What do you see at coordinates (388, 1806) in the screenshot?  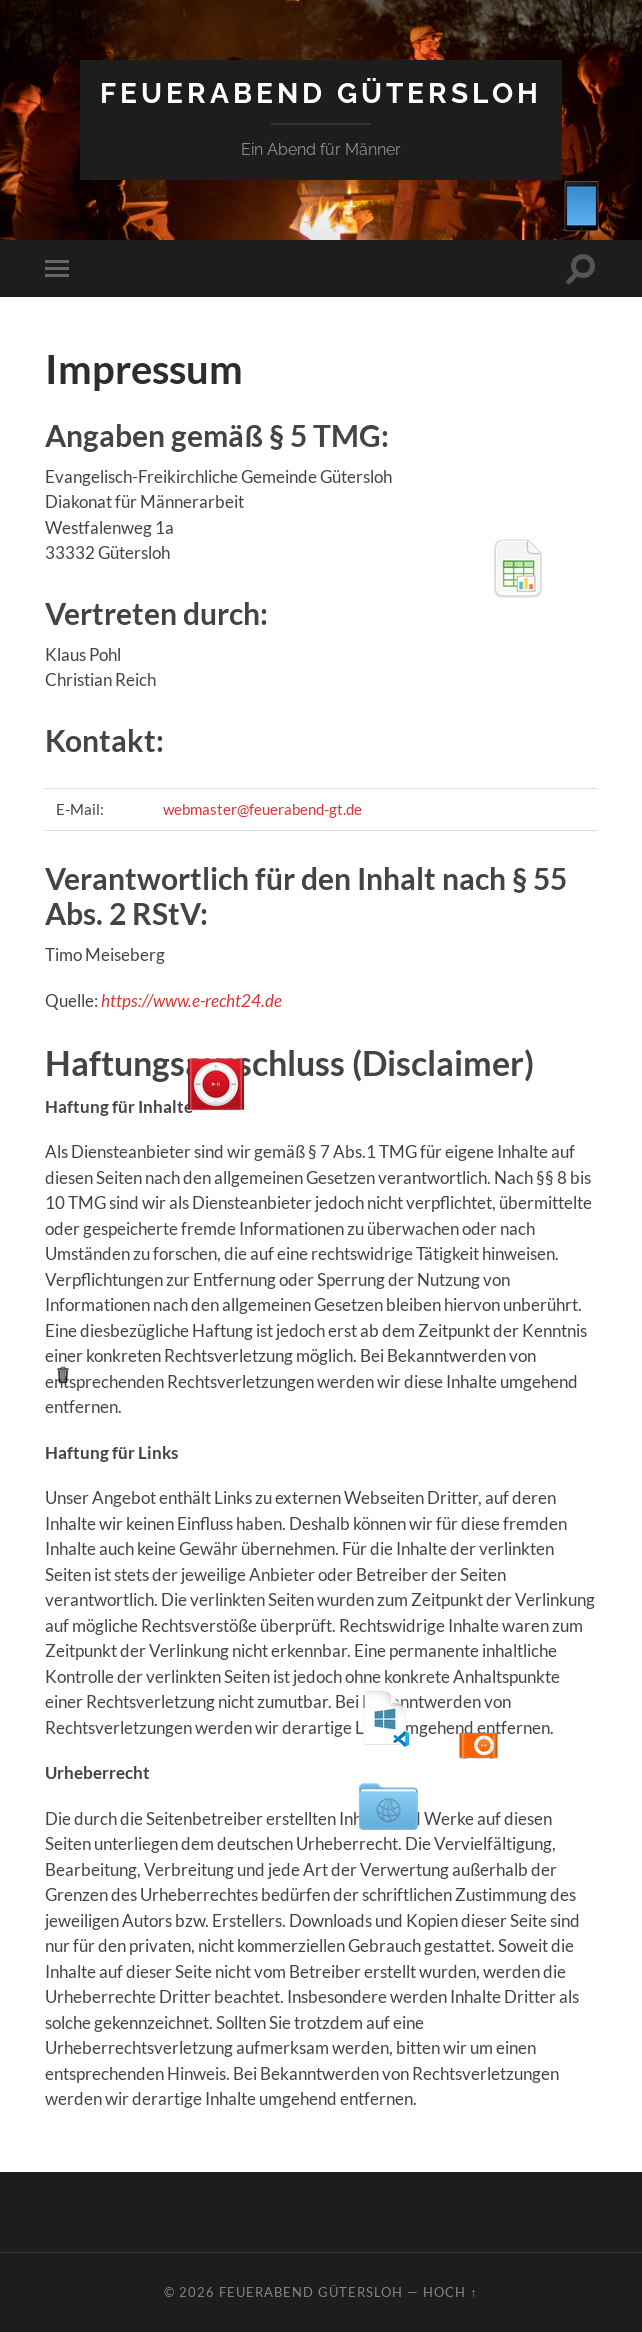 I see `folder containing HTML or web-related files` at bounding box center [388, 1806].